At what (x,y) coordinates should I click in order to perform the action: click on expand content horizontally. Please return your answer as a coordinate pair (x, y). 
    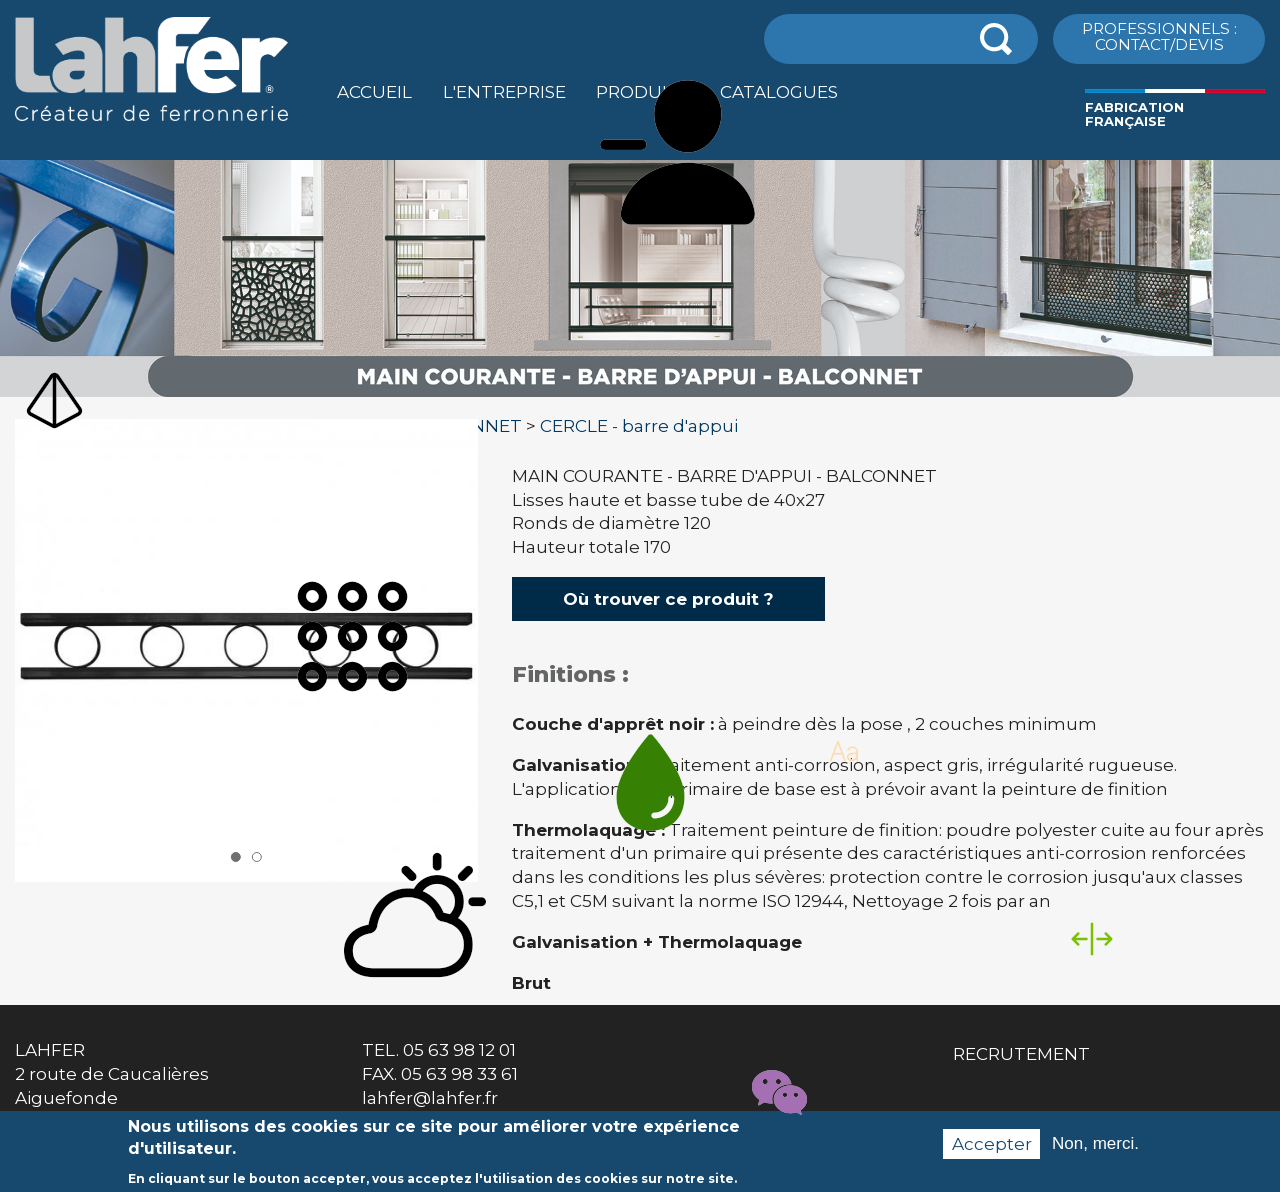
    Looking at the image, I should click on (1092, 939).